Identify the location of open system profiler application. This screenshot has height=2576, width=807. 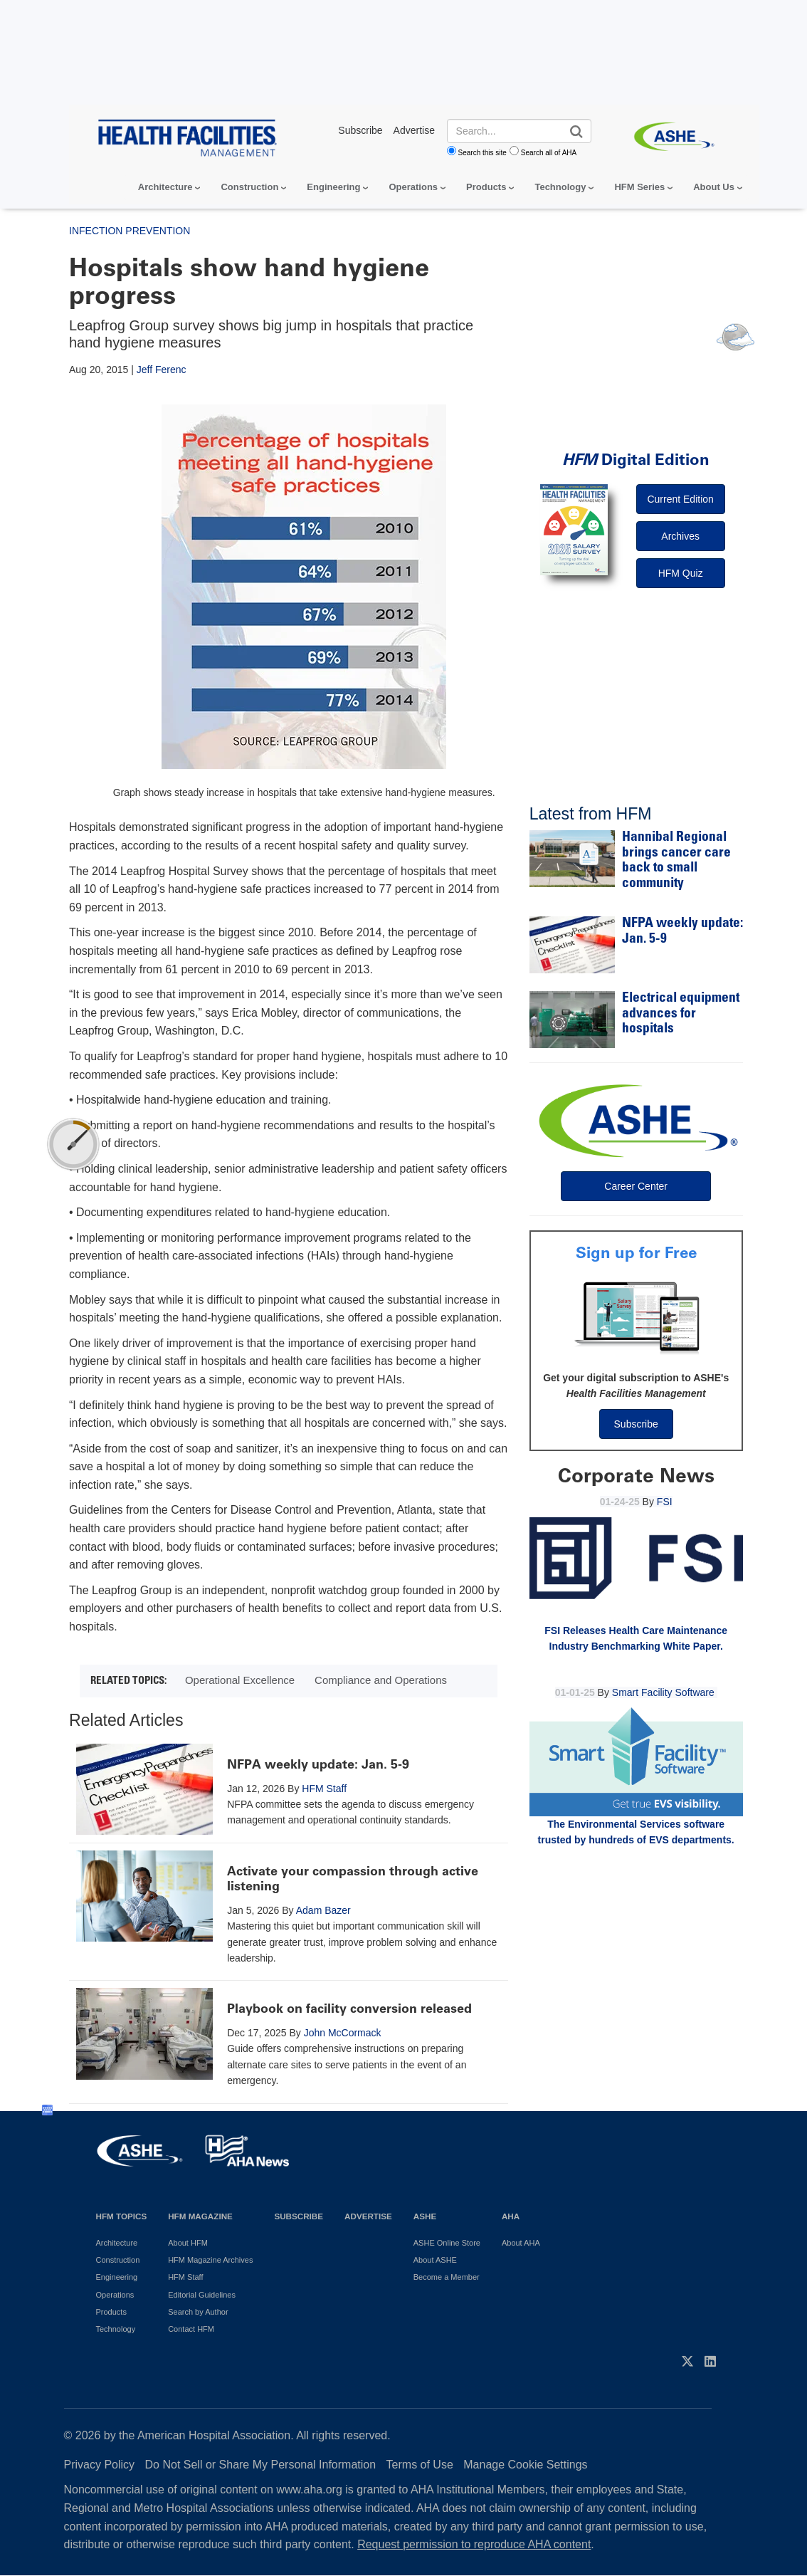
(73, 1144).